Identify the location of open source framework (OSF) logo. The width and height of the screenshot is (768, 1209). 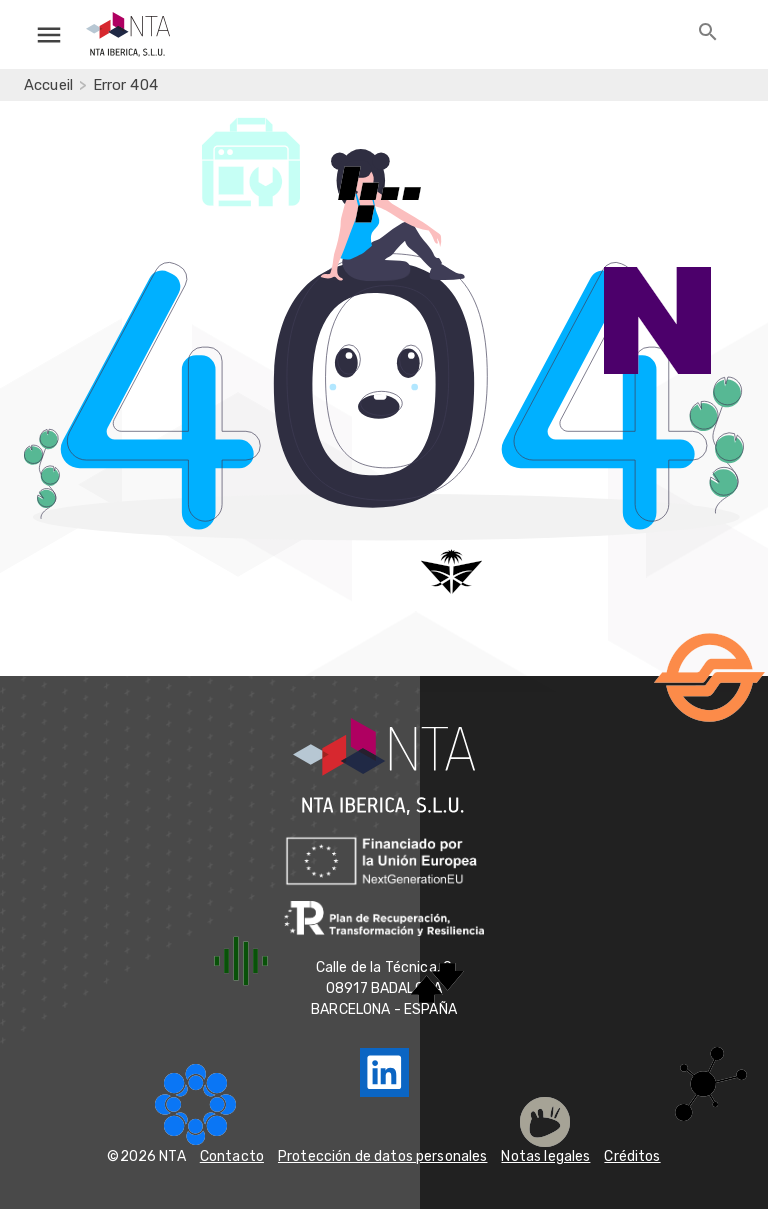
(195, 1104).